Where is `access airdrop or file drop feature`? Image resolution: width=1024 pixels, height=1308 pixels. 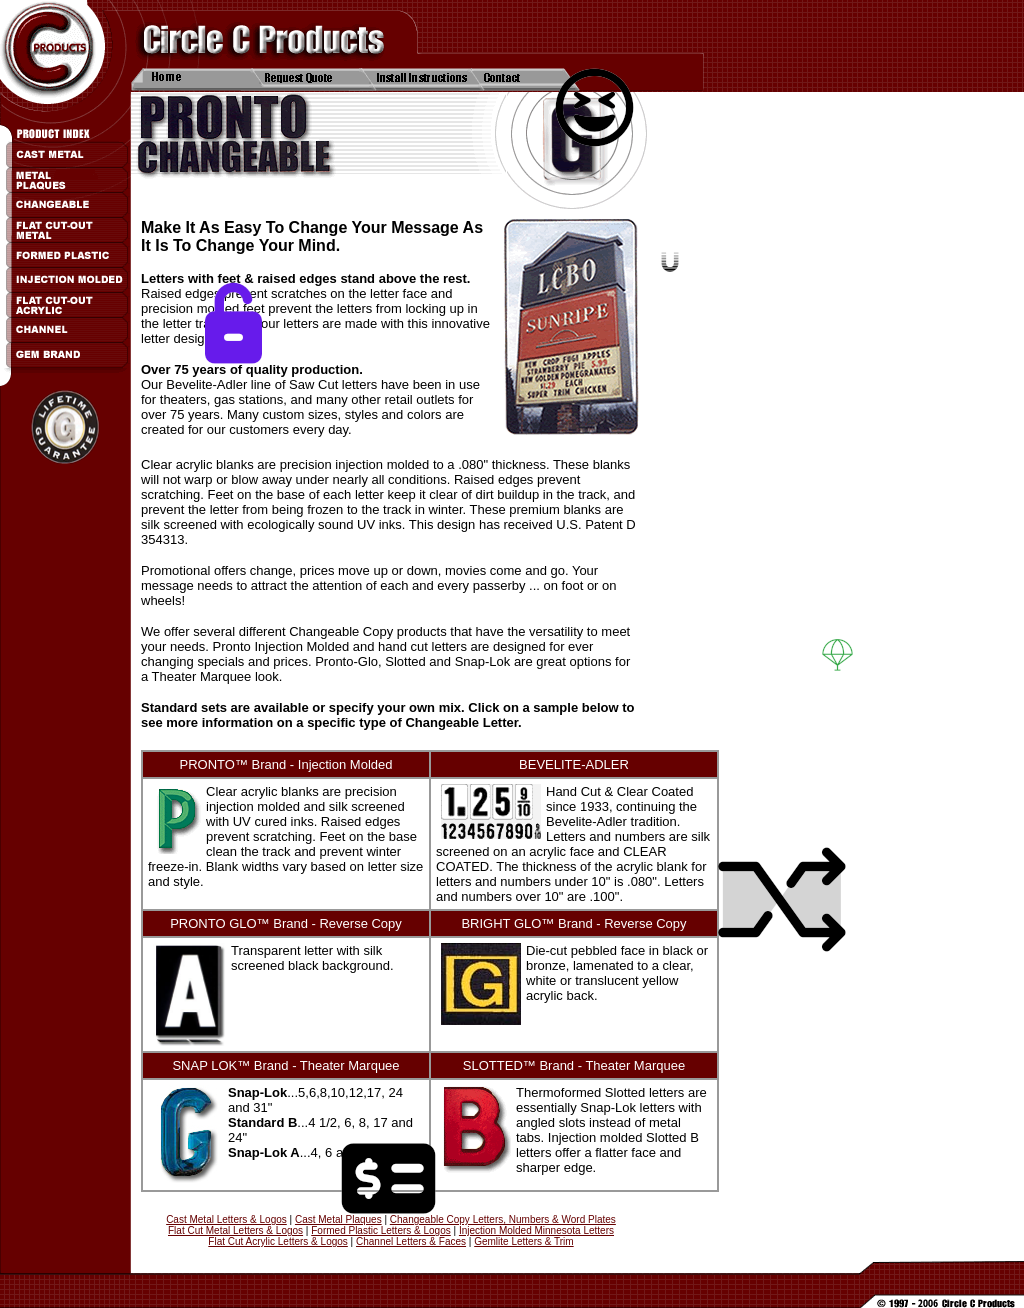 access airdrop or file drop feature is located at coordinates (837, 655).